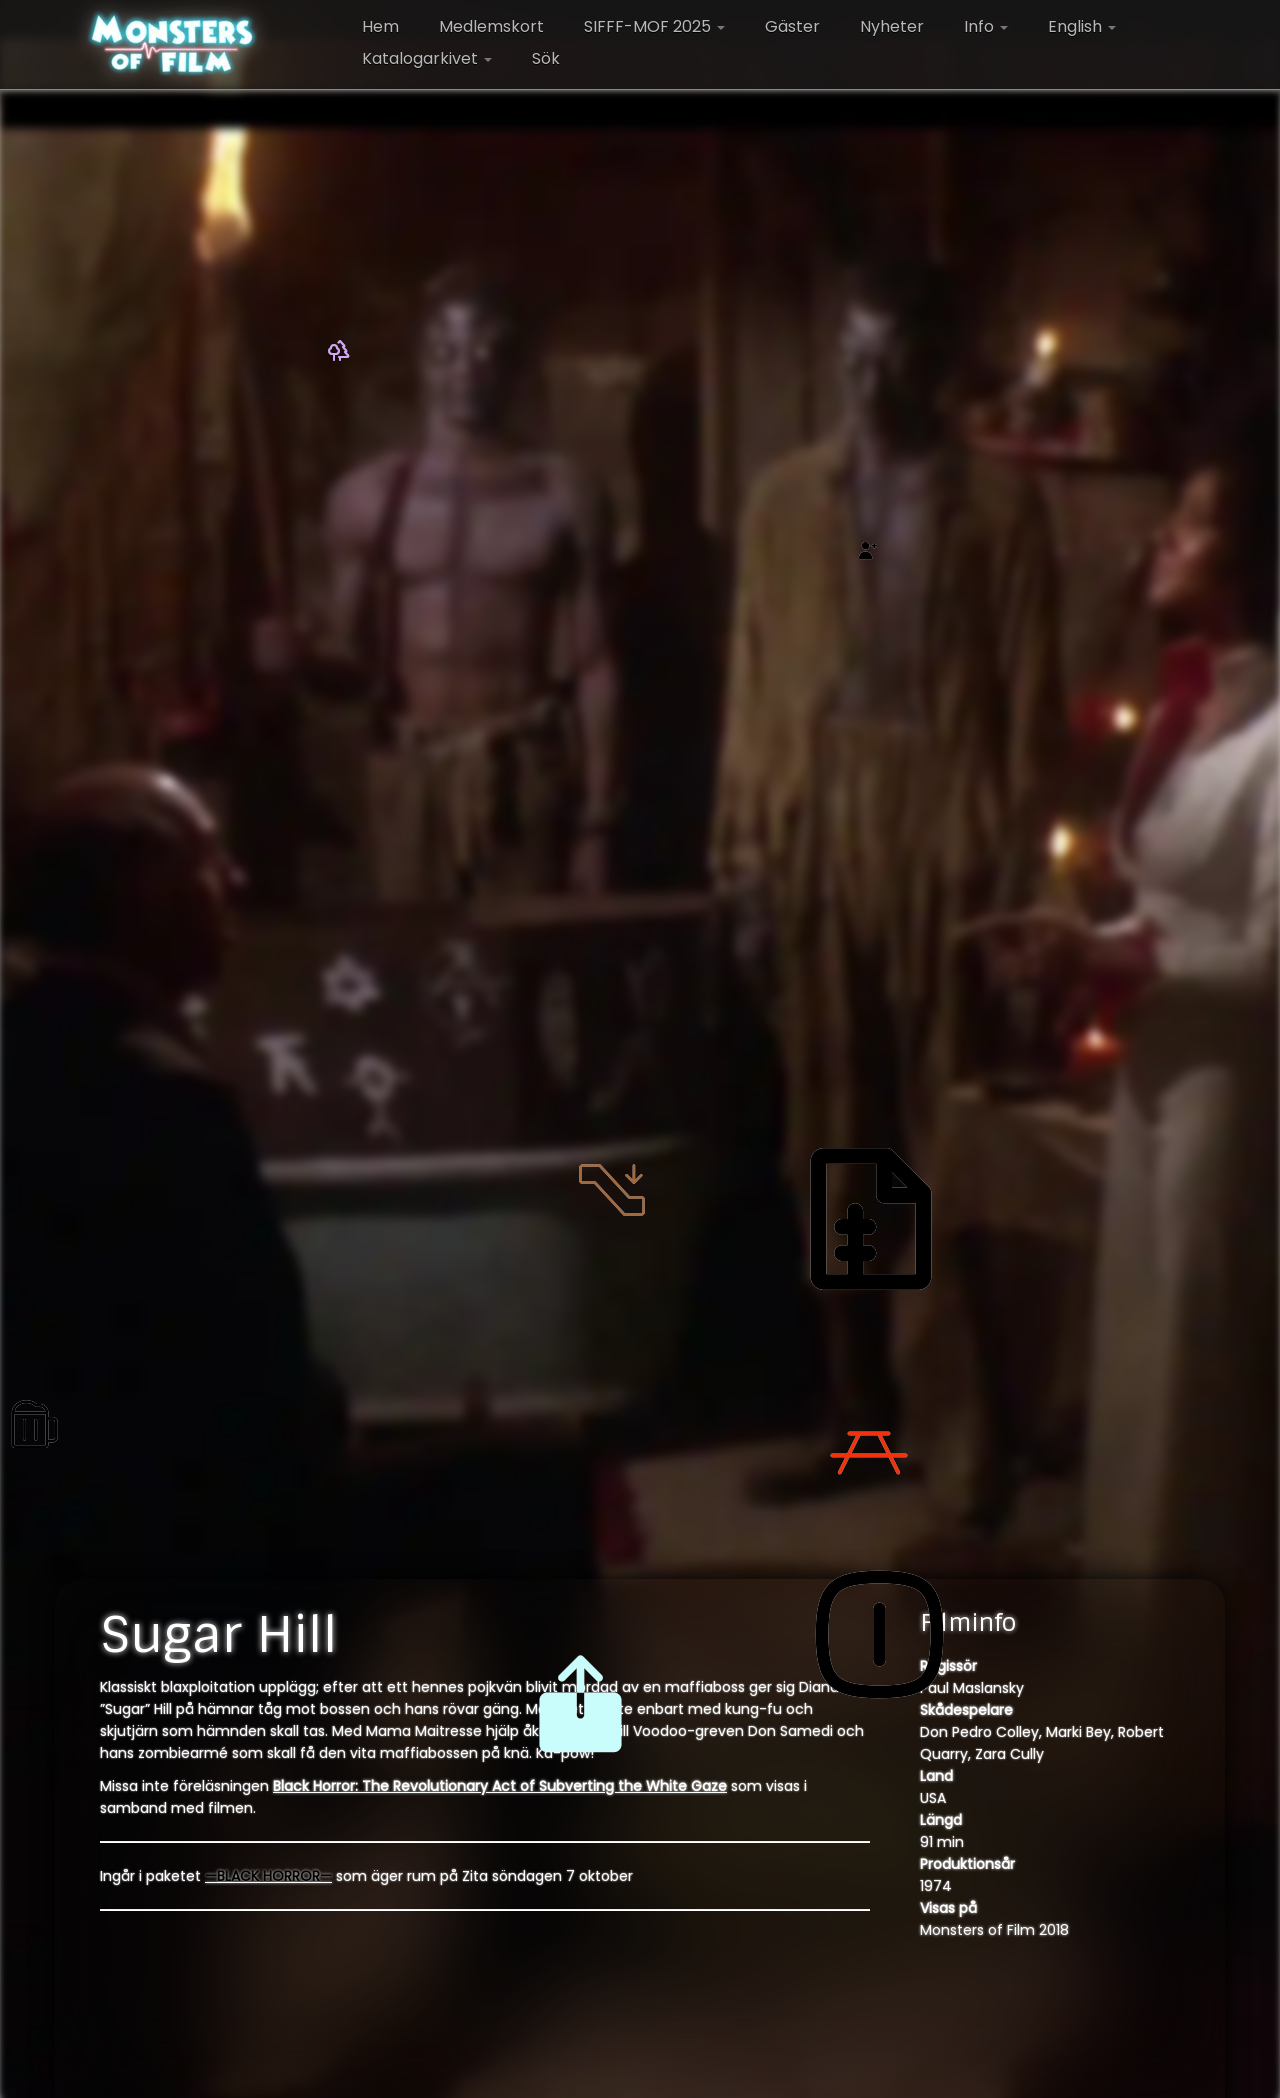 Image resolution: width=1280 pixels, height=2098 pixels. I want to click on indicates escalator going down, so click(612, 1190).